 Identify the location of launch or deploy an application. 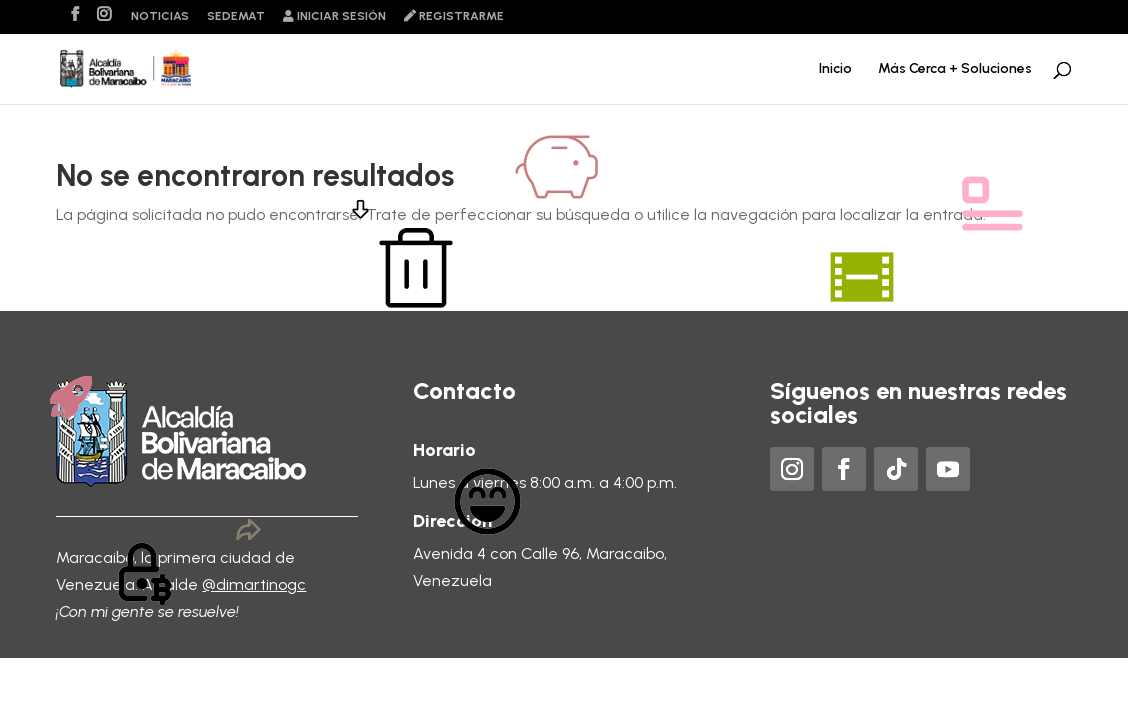
(71, 397).